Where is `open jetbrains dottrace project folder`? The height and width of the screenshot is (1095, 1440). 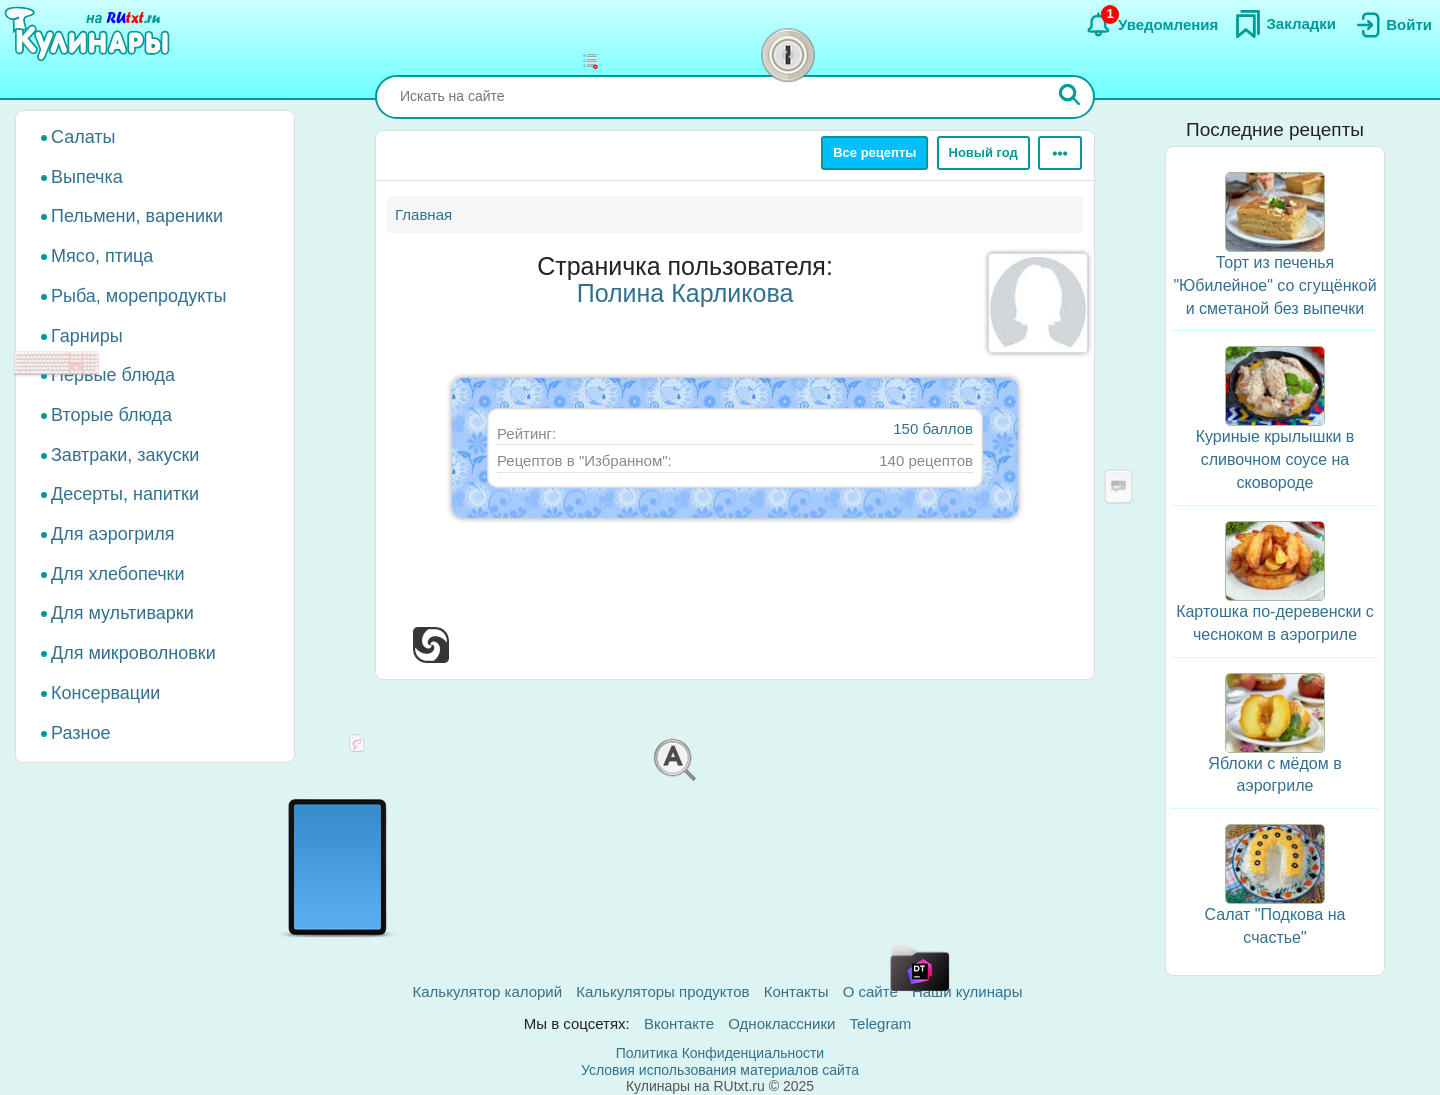 open jetbrains dottrace project folder is located at coordinates (919, 969).